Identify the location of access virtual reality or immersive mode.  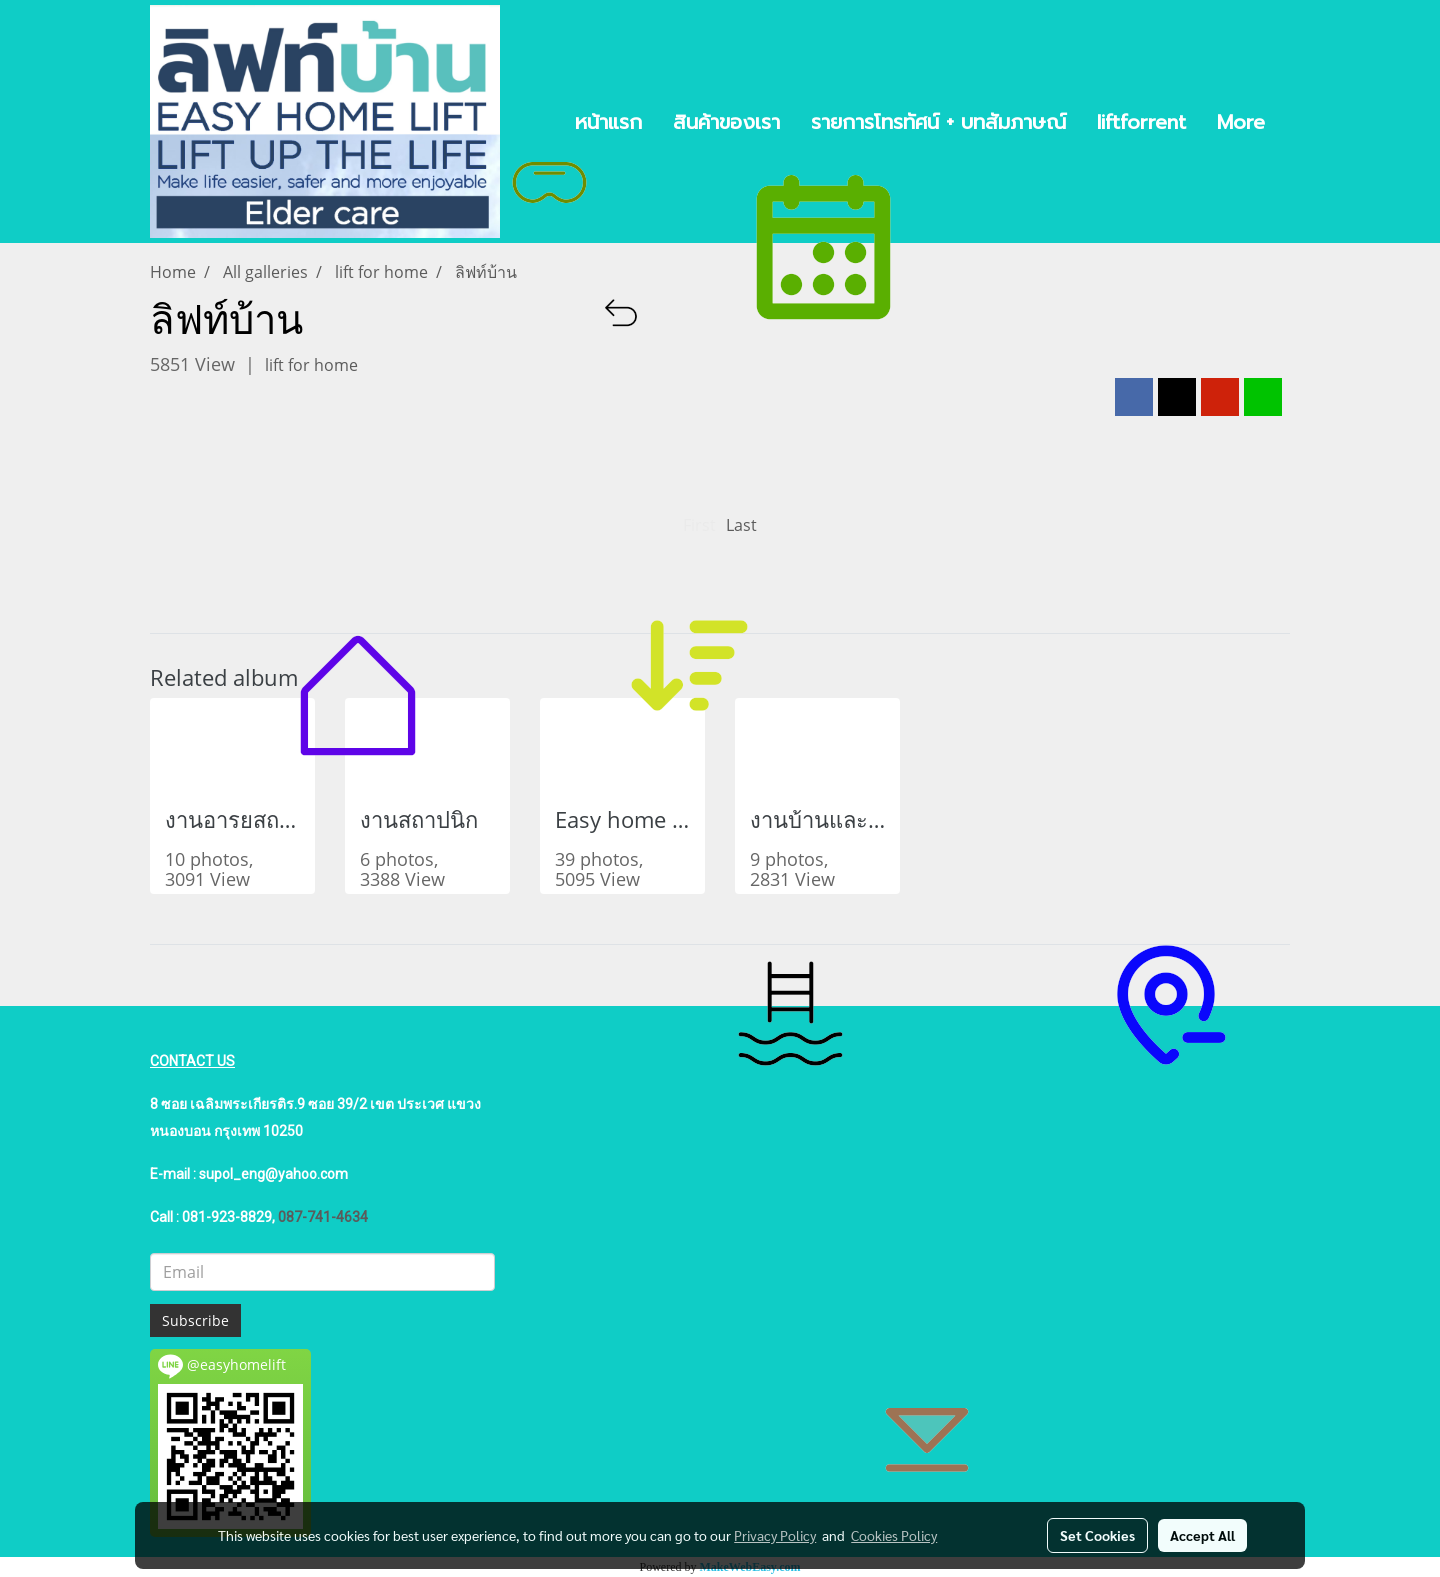
(549, 182).